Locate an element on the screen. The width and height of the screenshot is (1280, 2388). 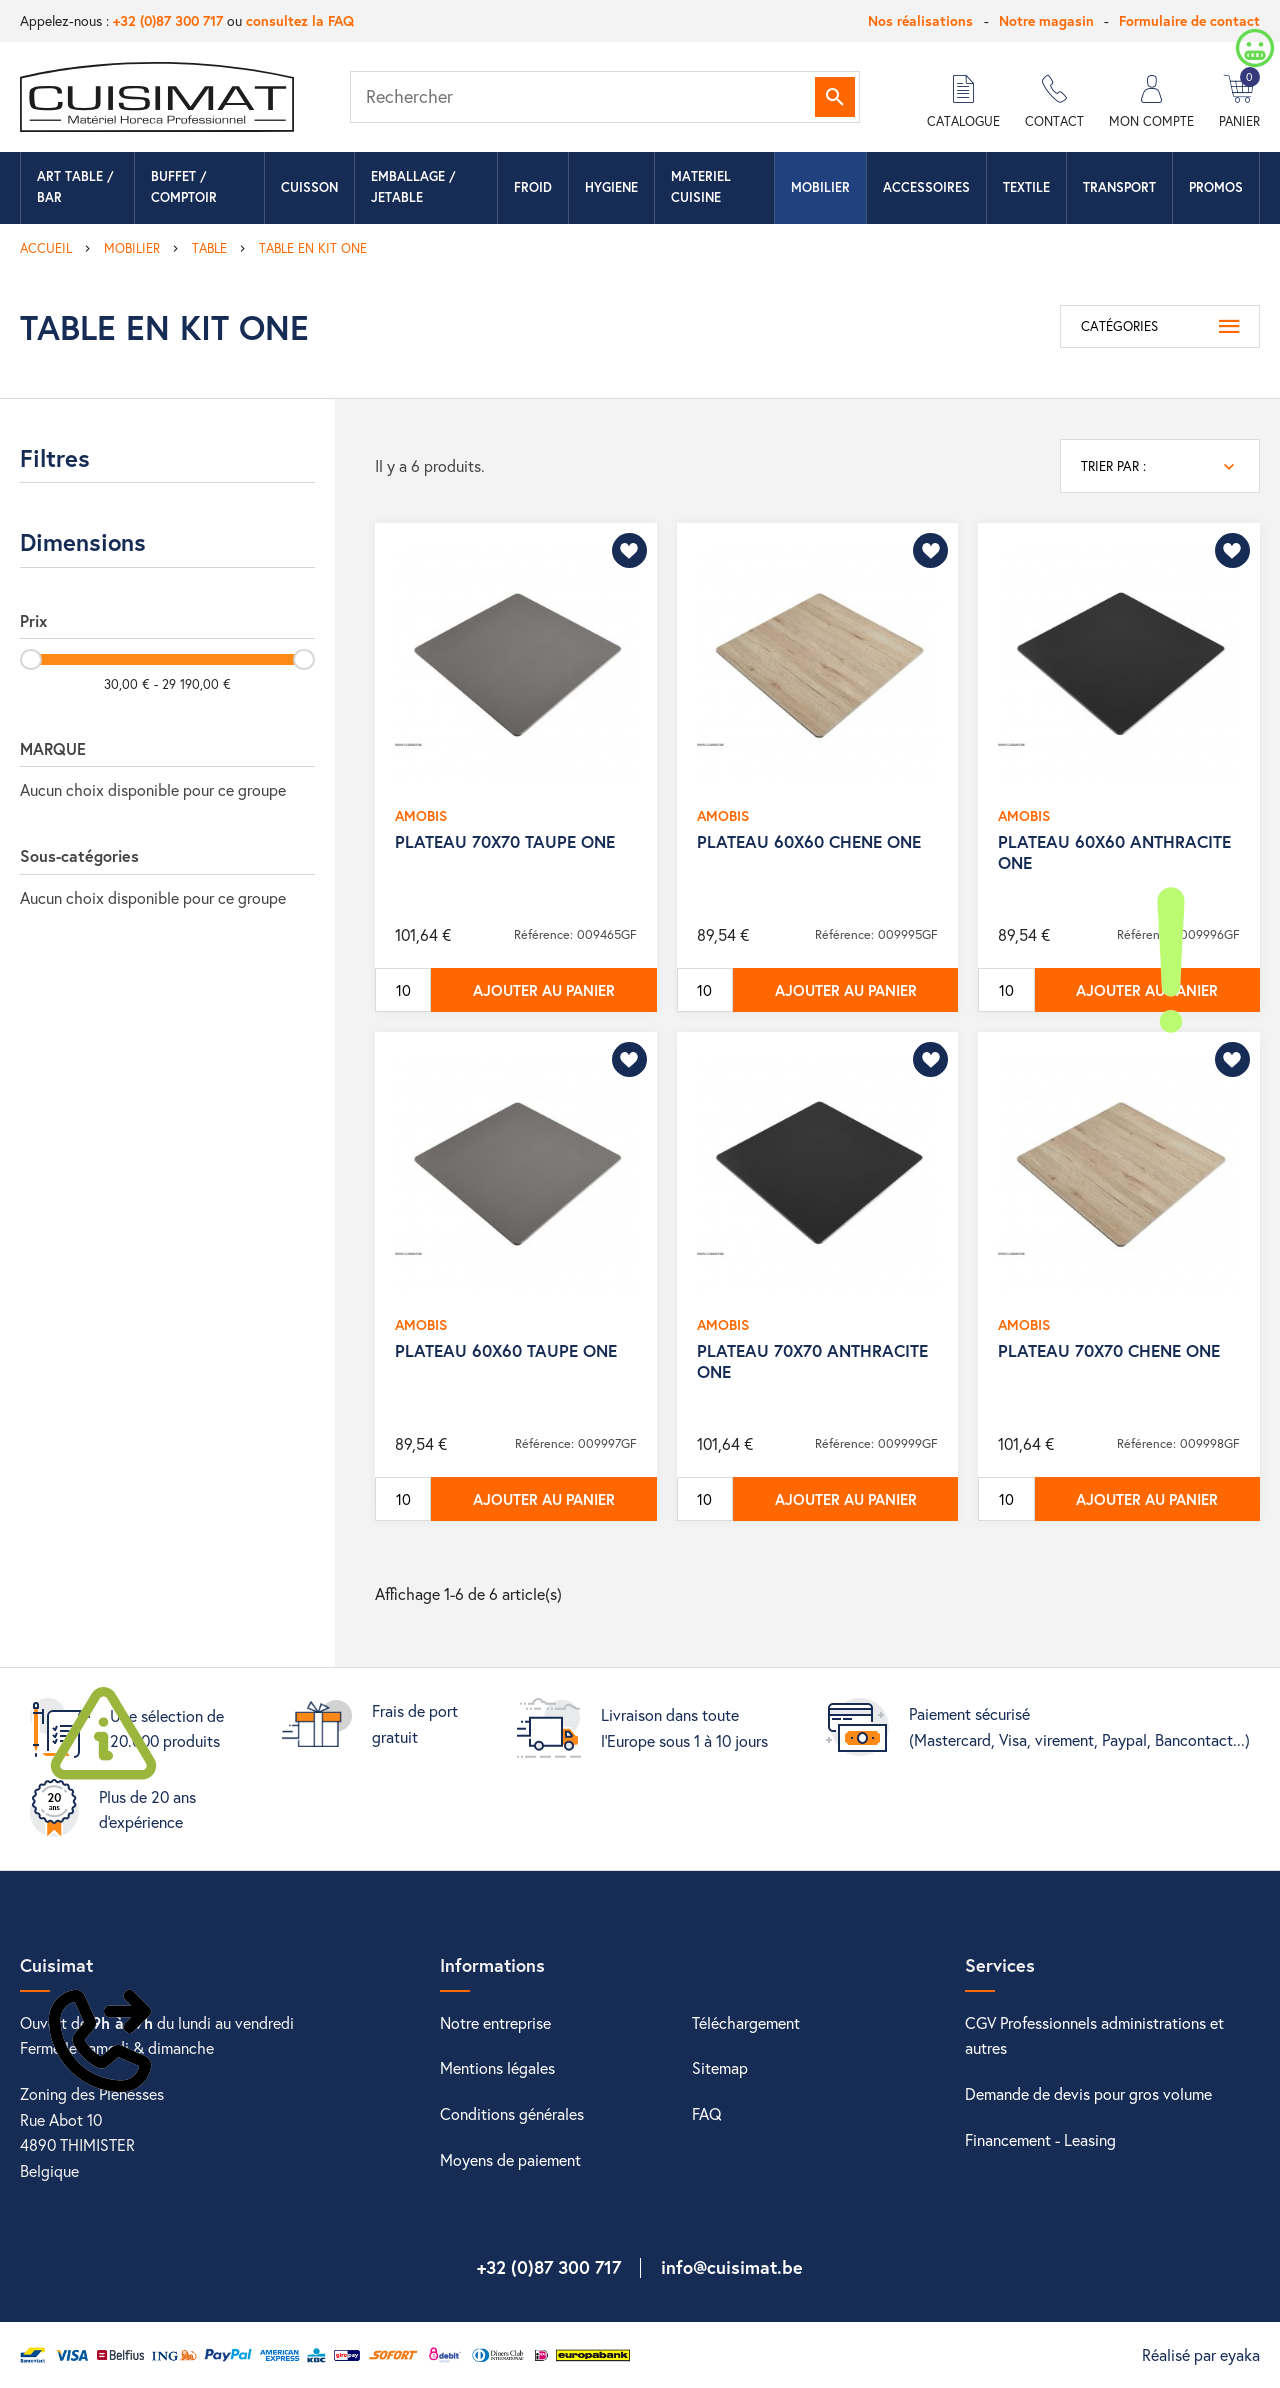
indicates a warning or alert requiring attention is located at coordinates (1171, 960).